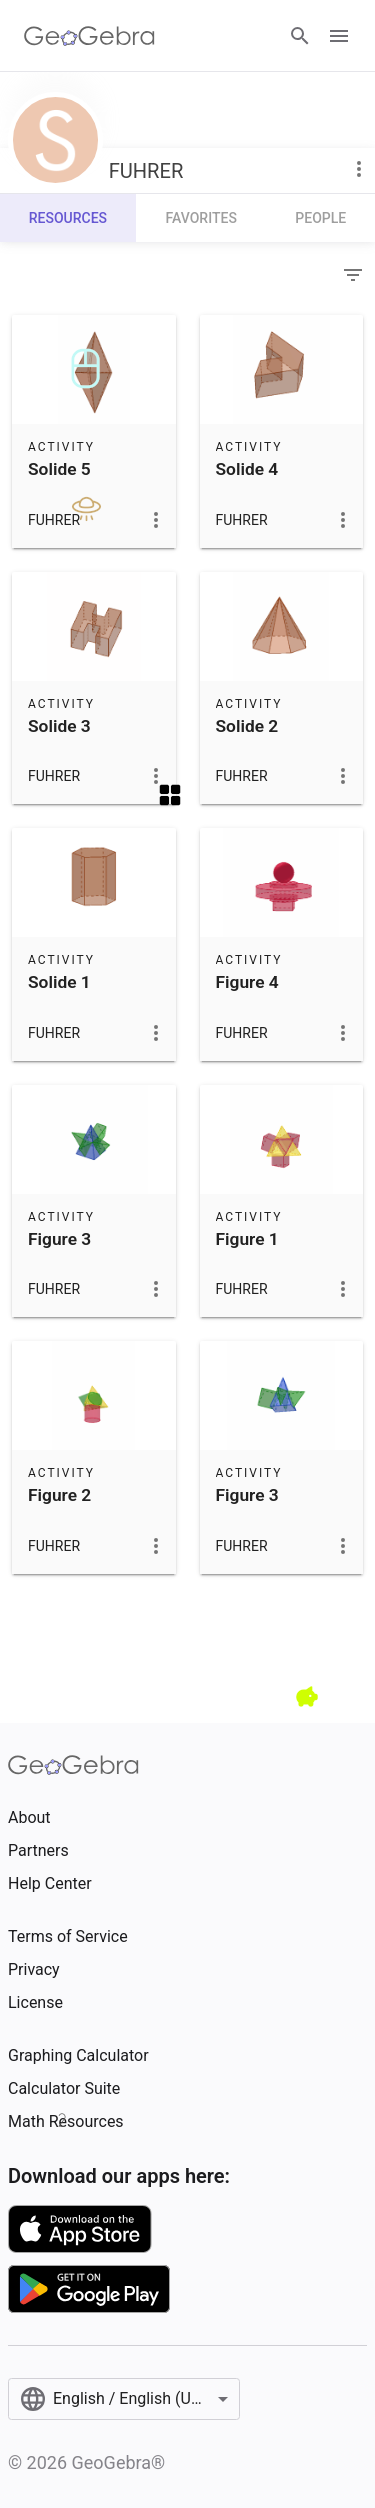 The image size is (375, 2508). What do you see at coordinates (62, 2120) in the screenshot?
I see `indicates step two in a multi-step process` at bounding box center [62, 2120].